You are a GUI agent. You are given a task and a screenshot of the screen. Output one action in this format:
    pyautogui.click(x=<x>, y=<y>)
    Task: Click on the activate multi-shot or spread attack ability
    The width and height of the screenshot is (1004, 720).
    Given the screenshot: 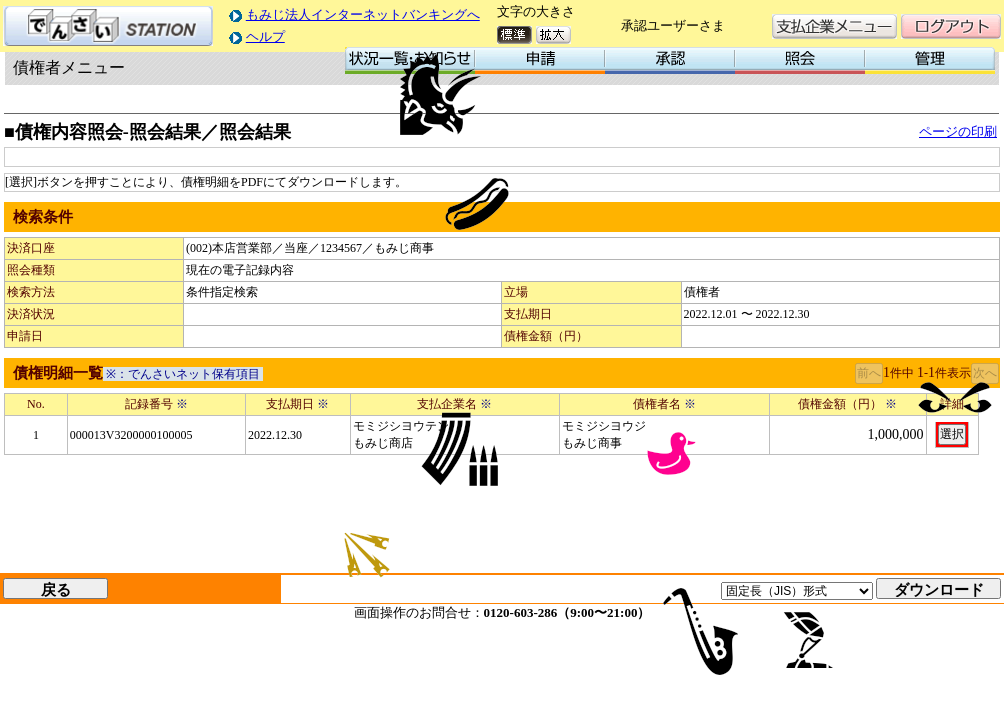 What is the action you would take?
    pyautogui.click(x=367, y=555)
    